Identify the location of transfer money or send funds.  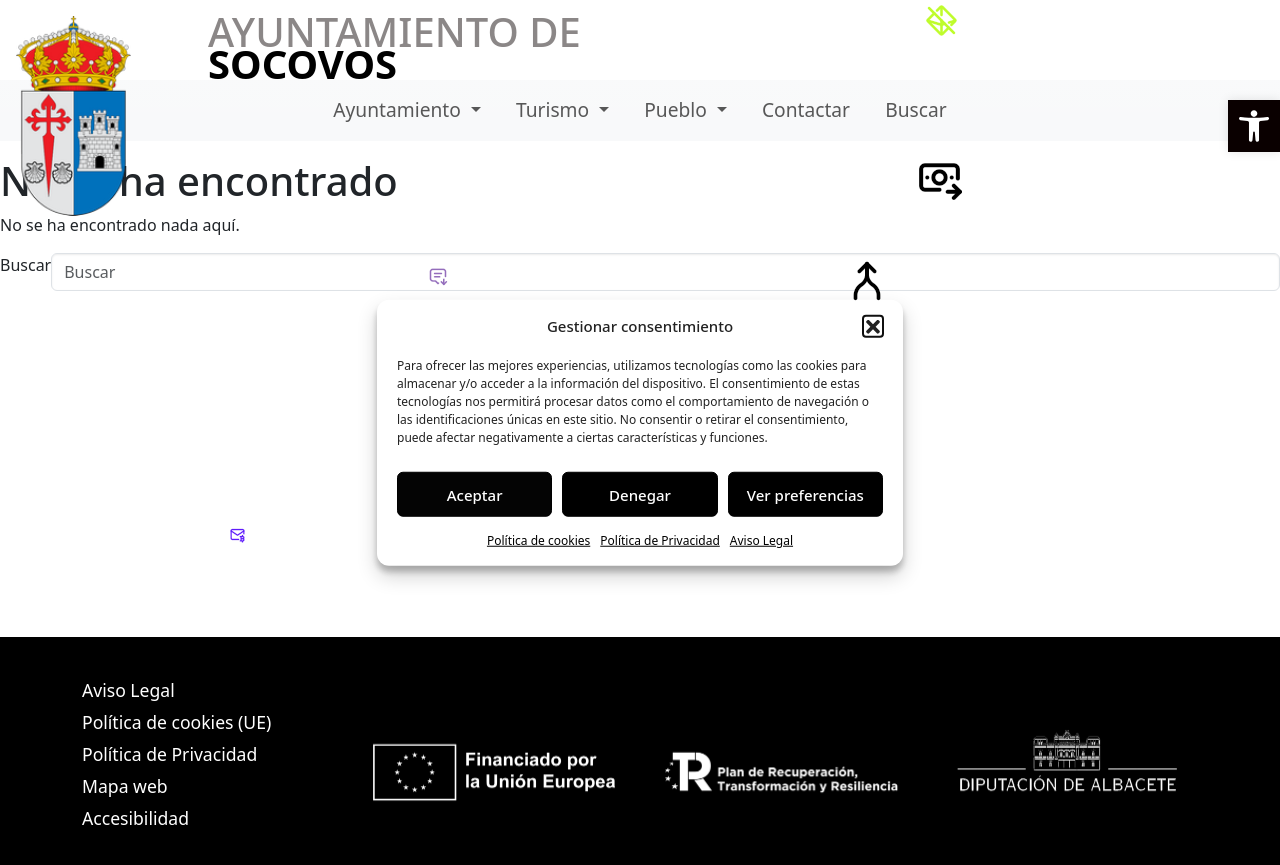
(939, 177).